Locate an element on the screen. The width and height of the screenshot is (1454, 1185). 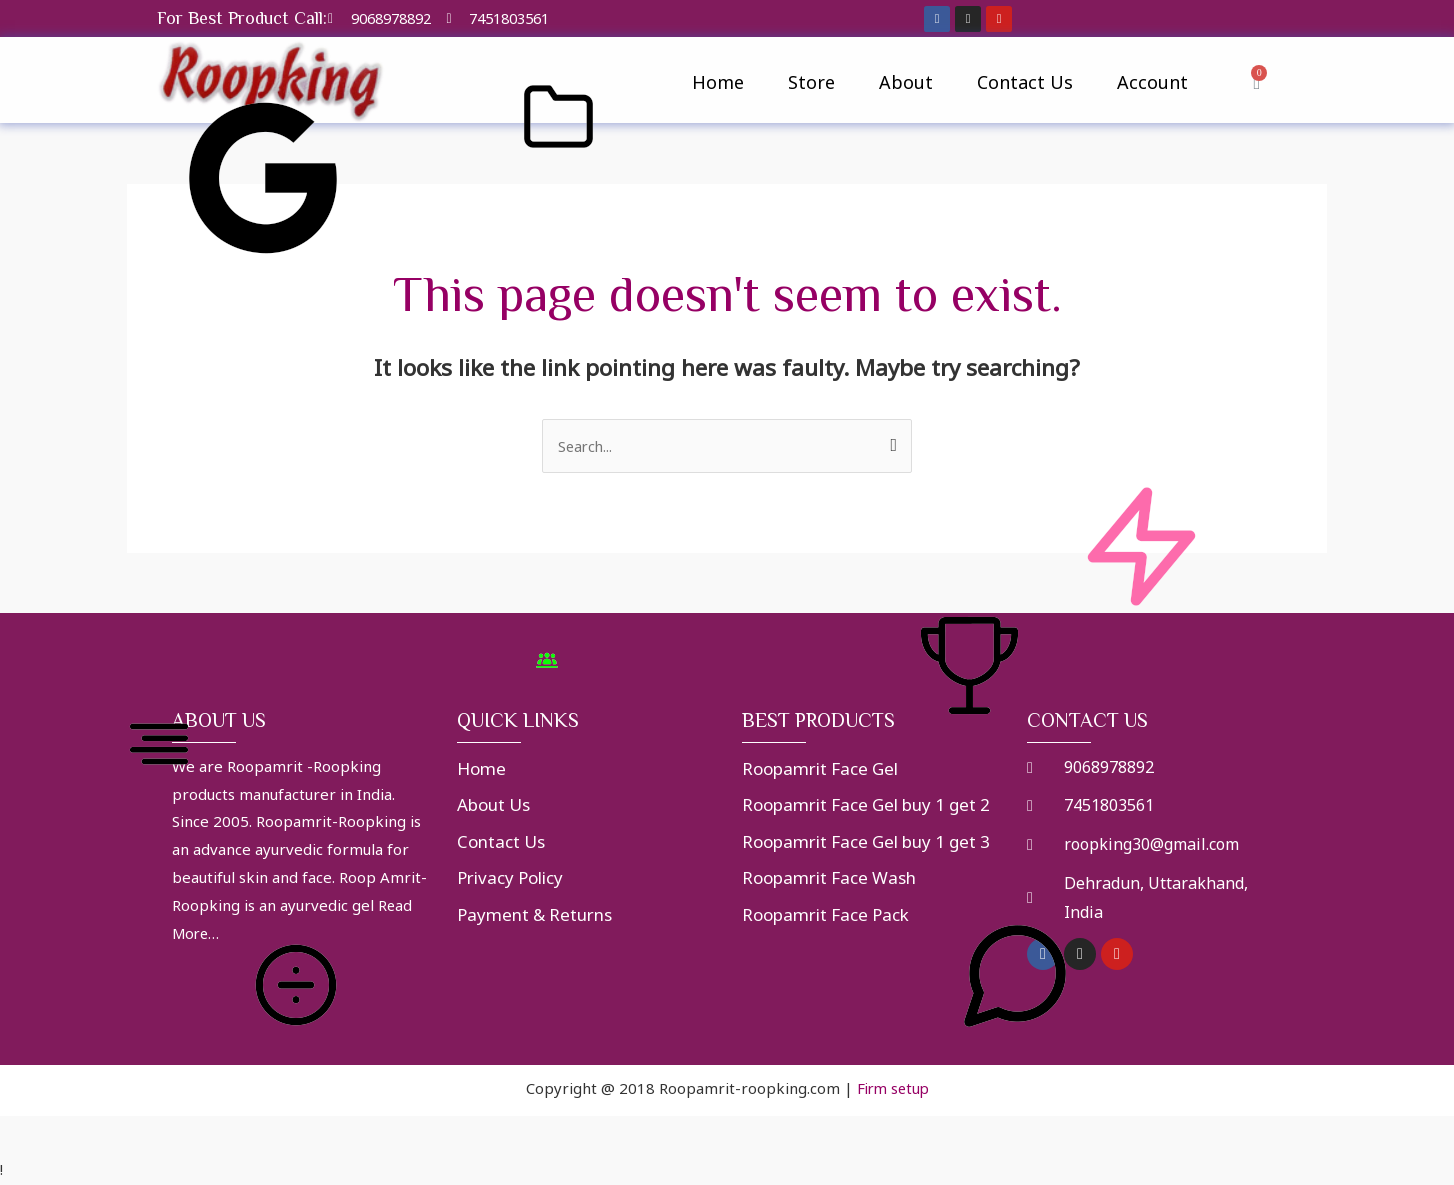
open folder to view files is located at coordinates (558, 116).